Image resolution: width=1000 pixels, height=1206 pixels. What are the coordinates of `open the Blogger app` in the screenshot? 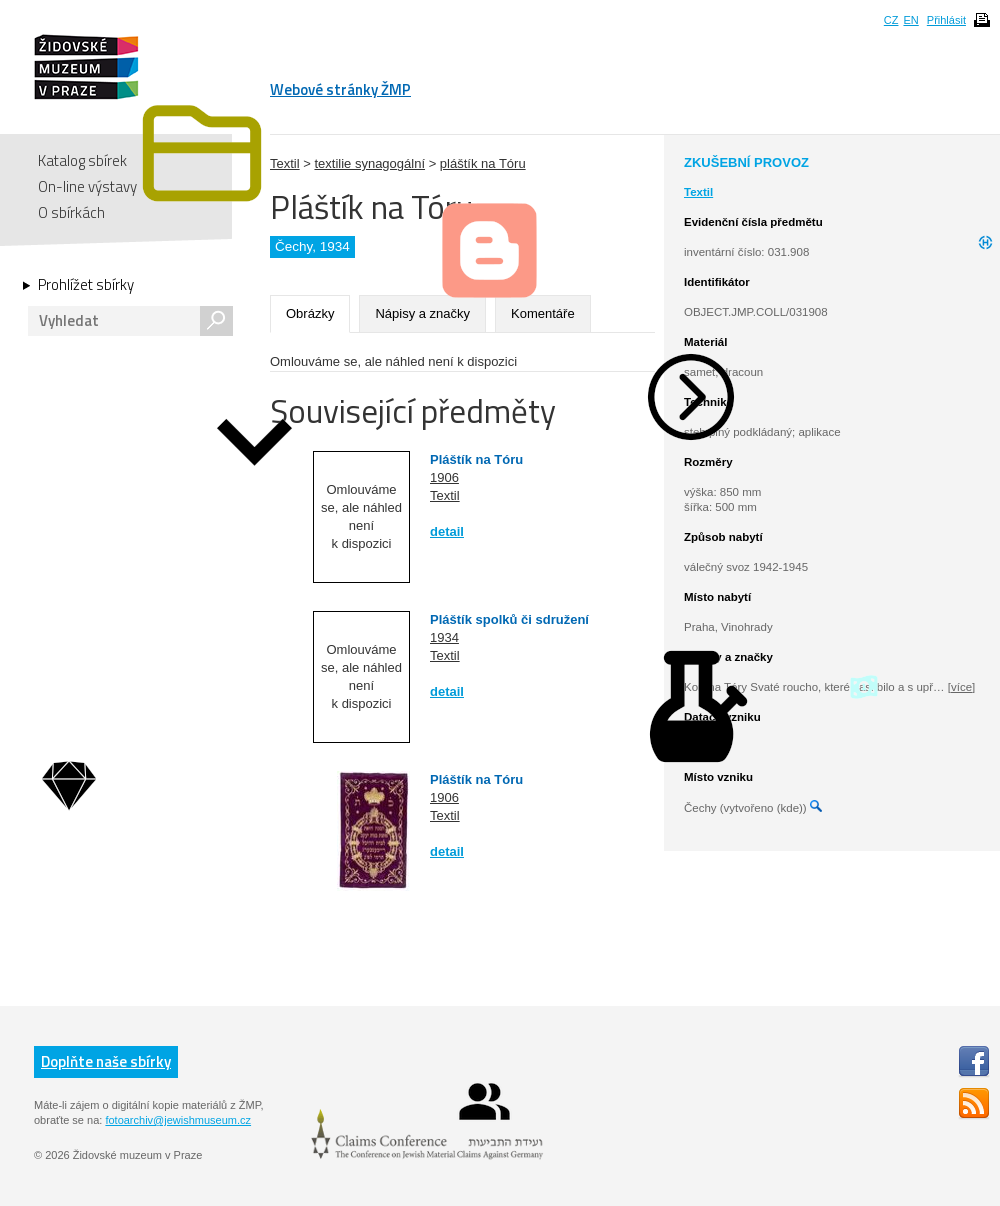 It's located at (489, 250).